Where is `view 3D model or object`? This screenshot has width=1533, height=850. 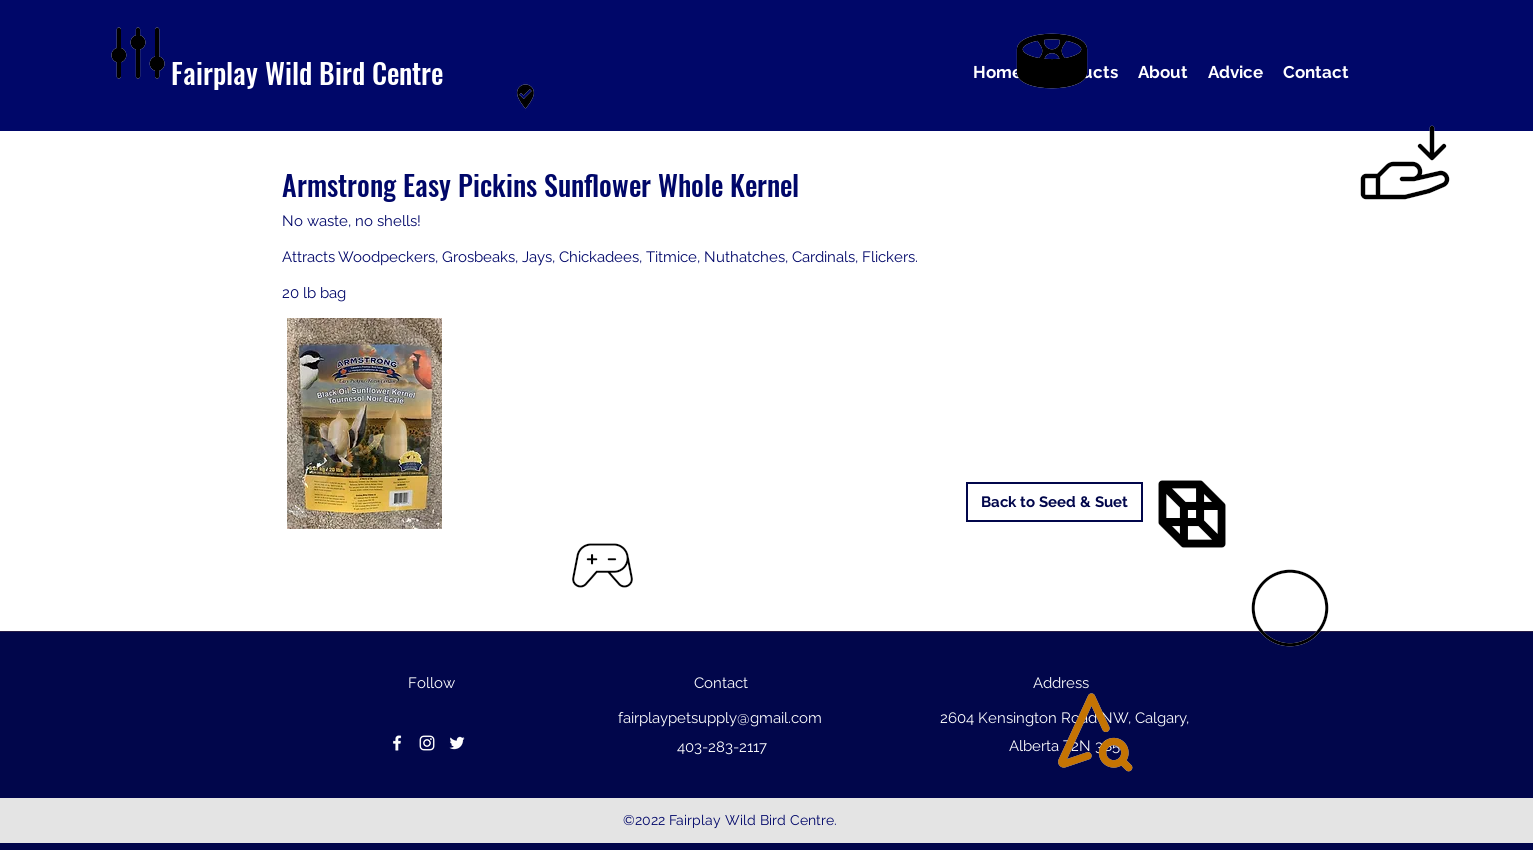
view 3D model or object is located at coordinates (1192, 514).